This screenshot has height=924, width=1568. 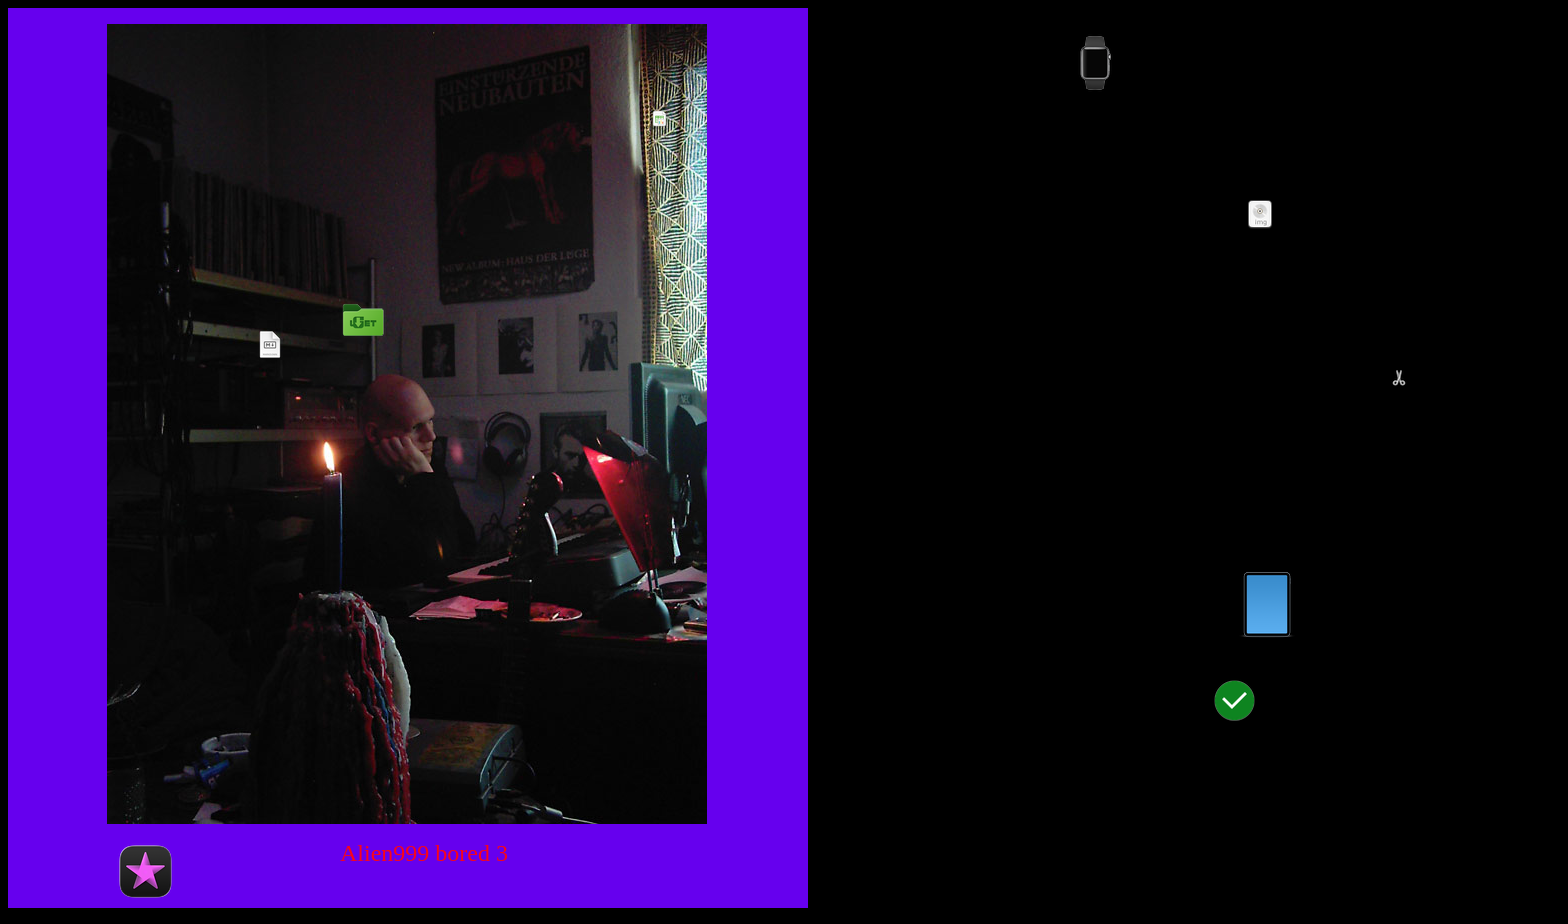 I want to click on indicates a connected iPad device, so click(x=1267, y=605).